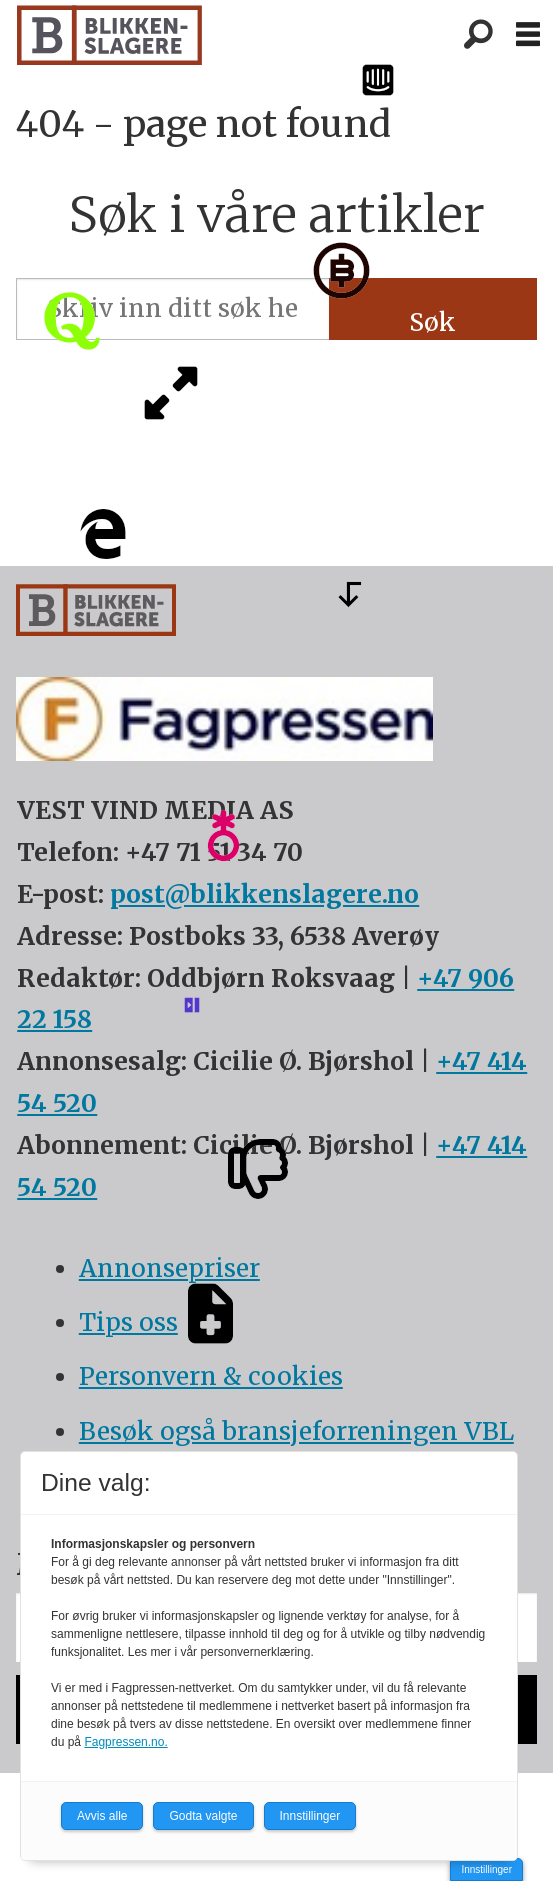 Image resolution: width=553 pixels, height=1881 pixels. Describe the element at coordinates (341, 270) in the screenshot. I see `access bitcoin wallet or cryptocurrency features` at that location.